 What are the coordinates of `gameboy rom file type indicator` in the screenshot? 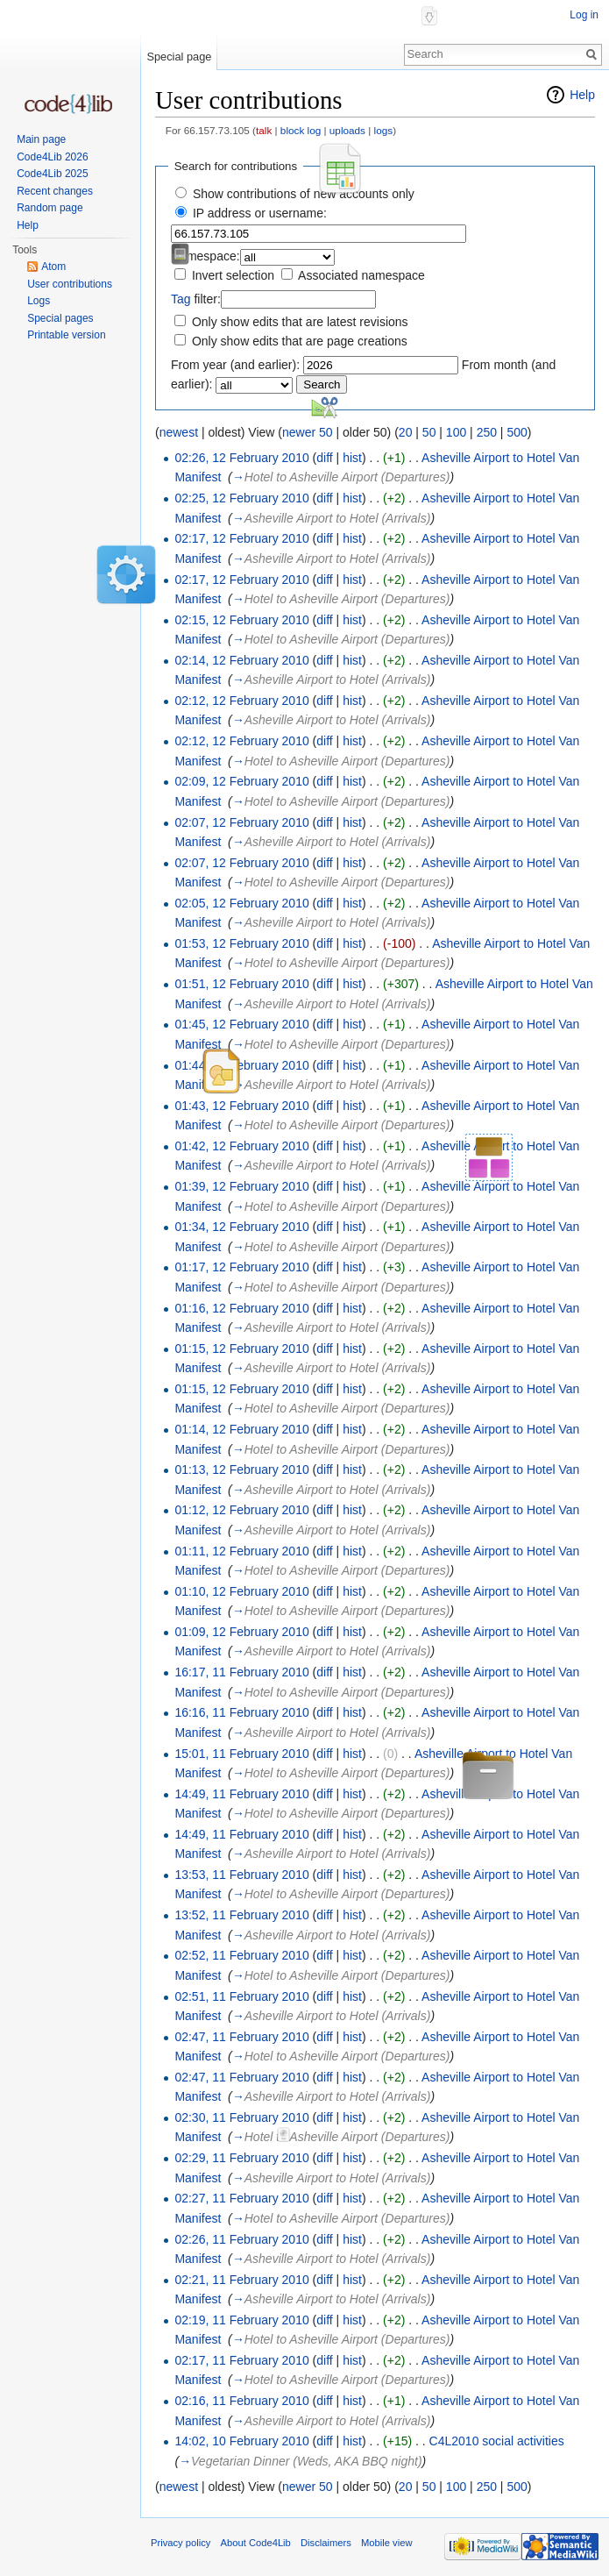 It's located at (180, 253).